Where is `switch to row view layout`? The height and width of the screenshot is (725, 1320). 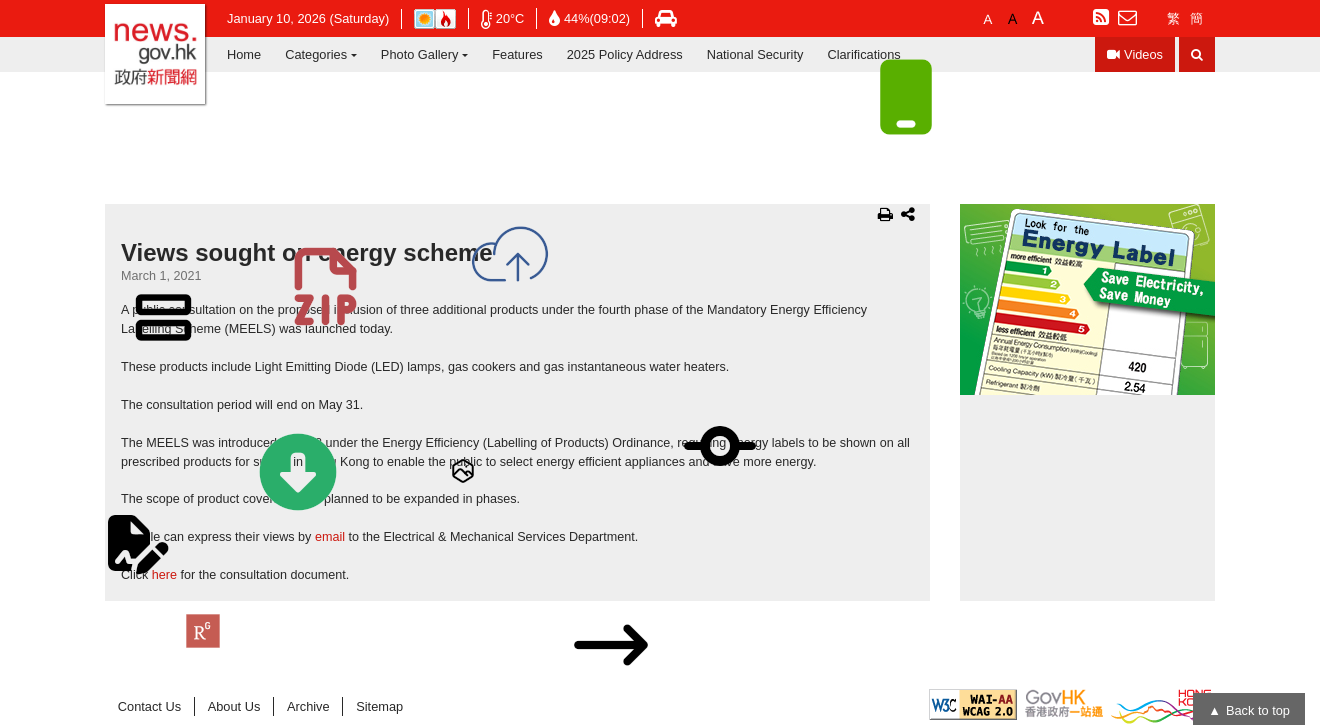 switch to row view layout is located at coordinates (163, 317).